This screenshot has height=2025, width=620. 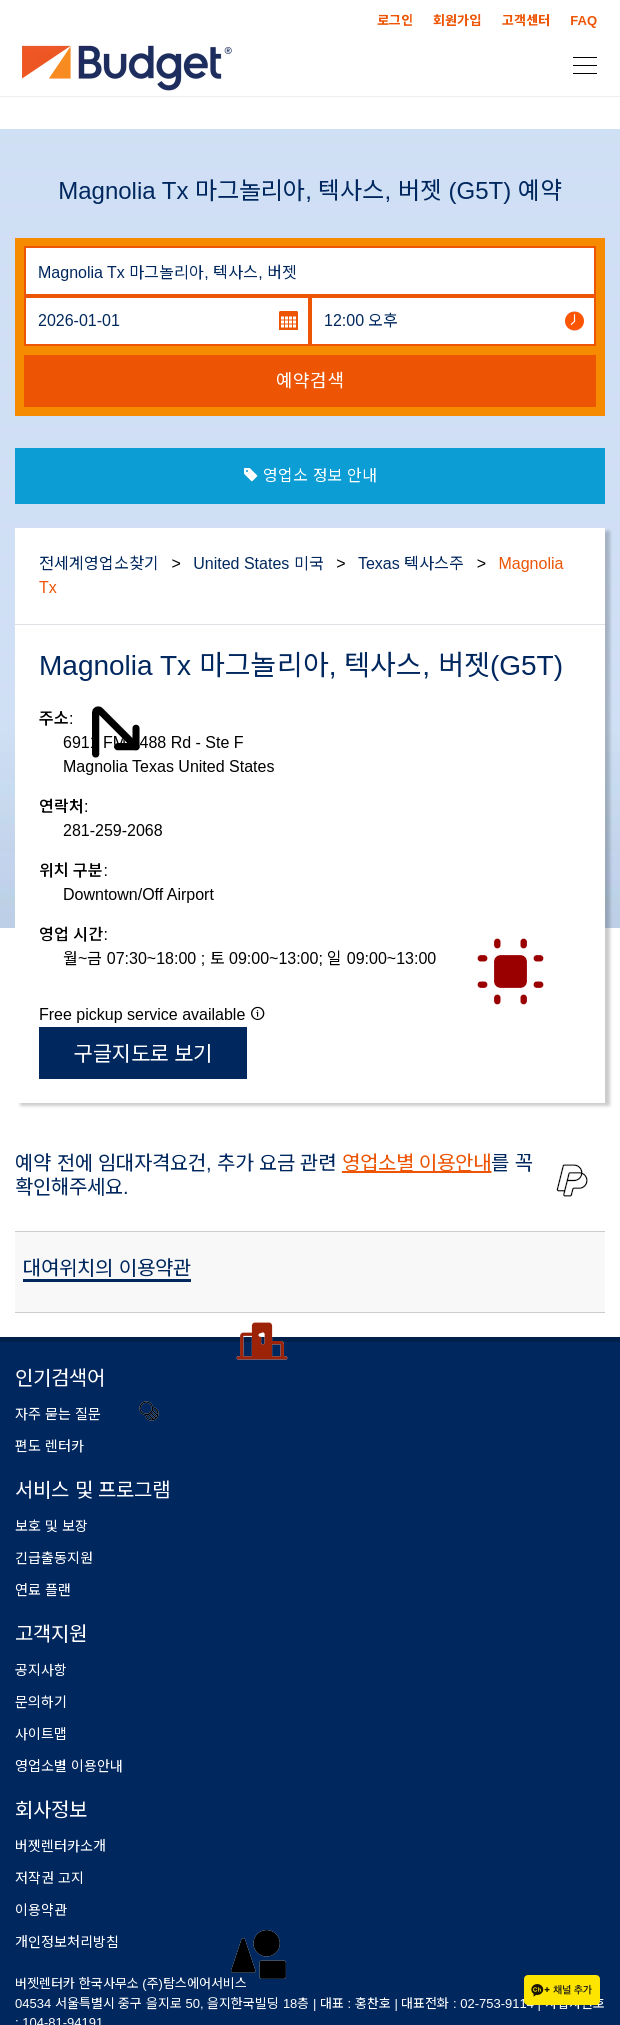 What do you see at coordinates (149, 1411) in the screenshot?
I see `subtract one shape from another` at bounding box center [149, 1411].